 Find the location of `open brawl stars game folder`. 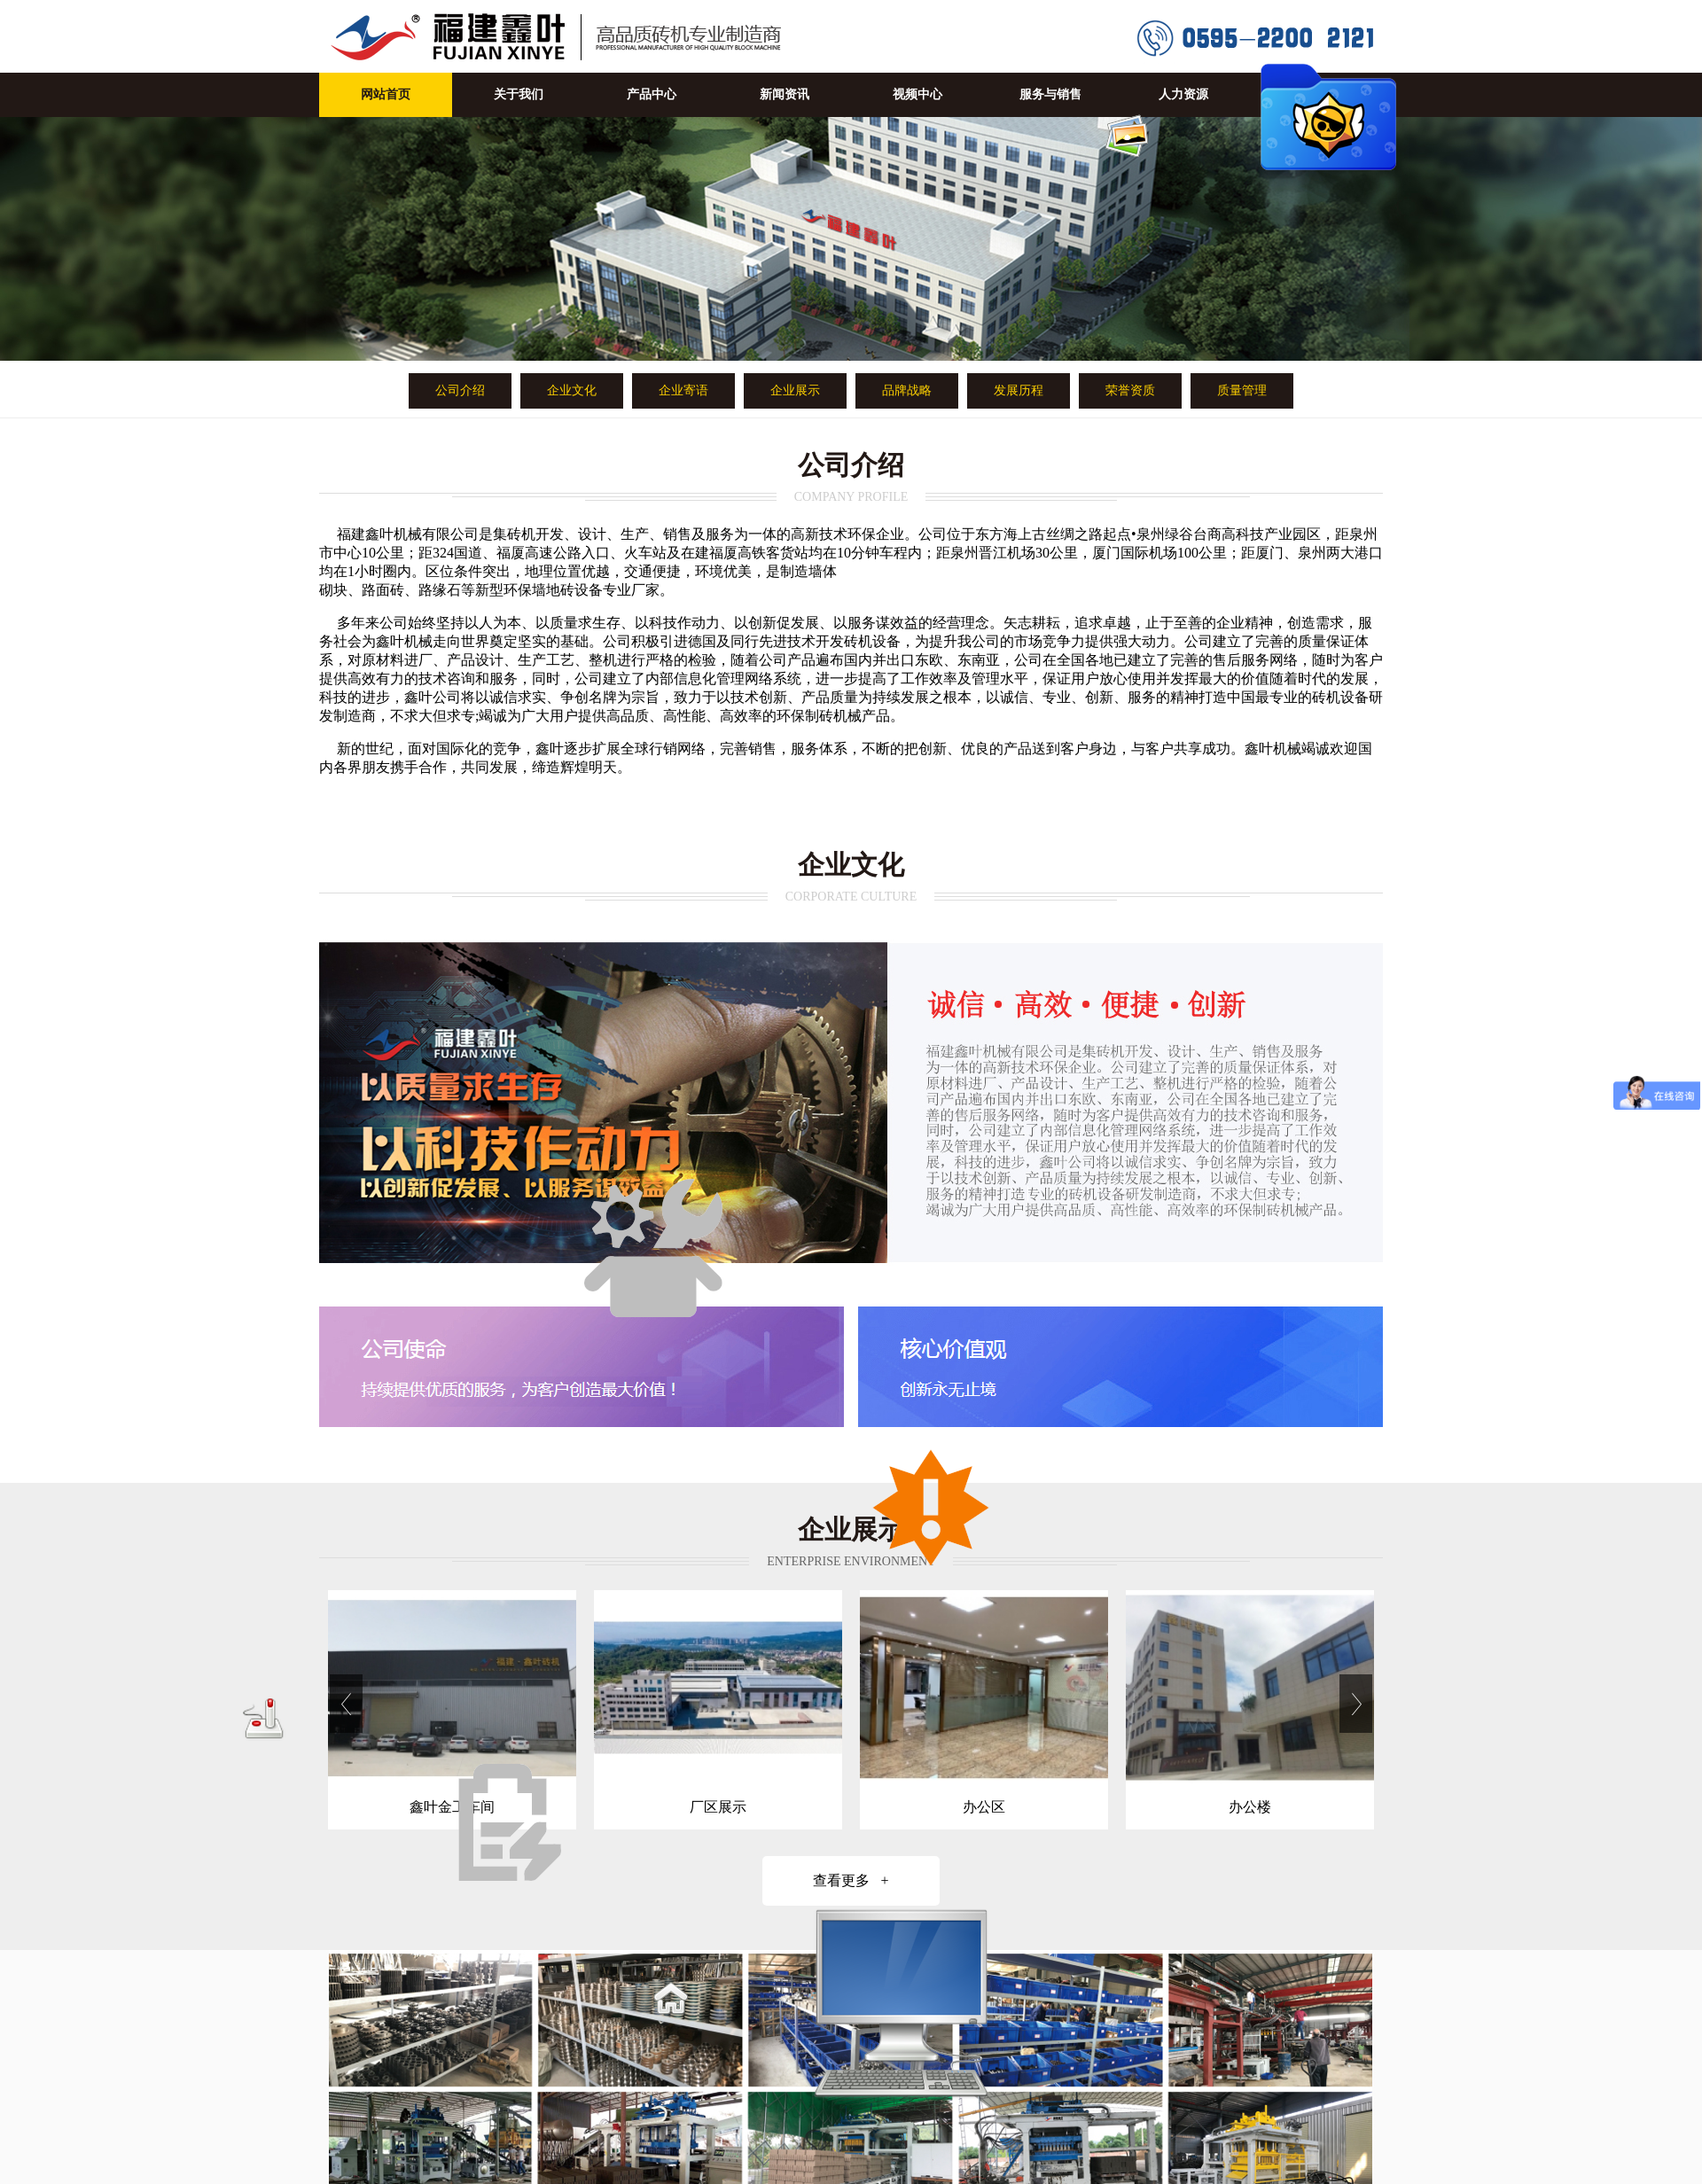

open brawl stars game folder is located at coordinates (1328, 121).